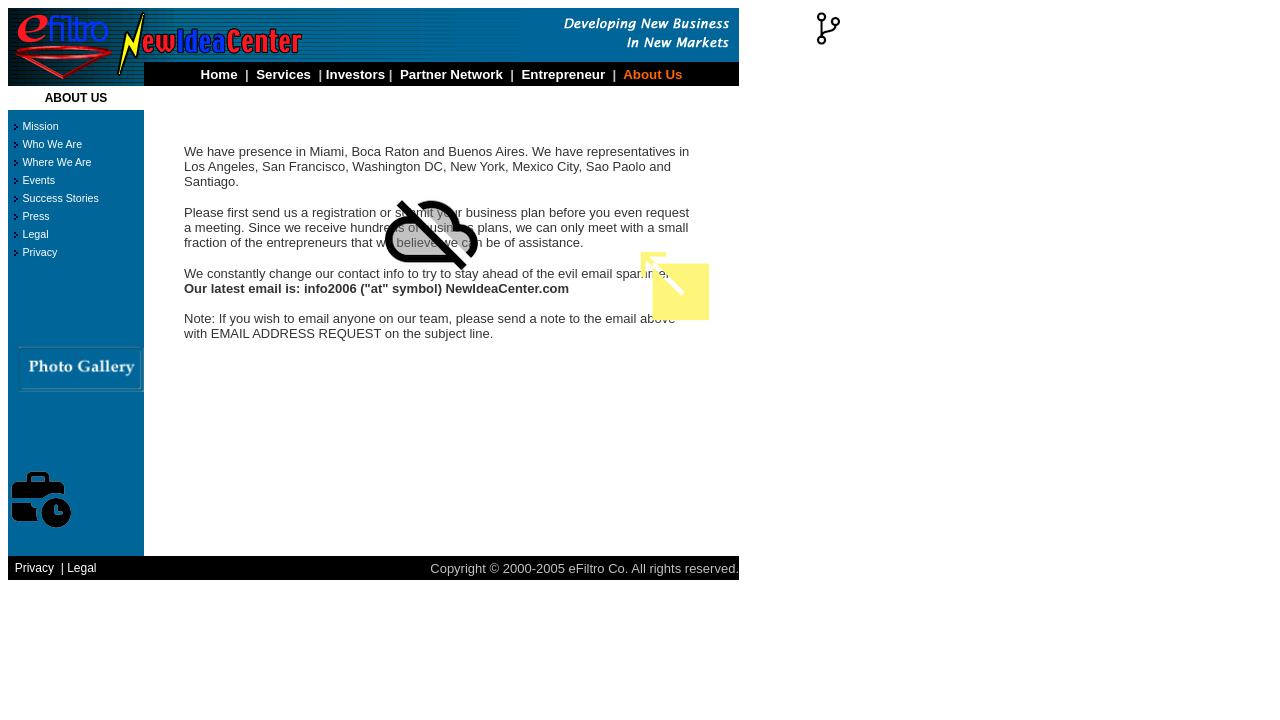 The image size is (1280, 720). I want to click on navigate to previous screen or parent folder, so click(675, 286).